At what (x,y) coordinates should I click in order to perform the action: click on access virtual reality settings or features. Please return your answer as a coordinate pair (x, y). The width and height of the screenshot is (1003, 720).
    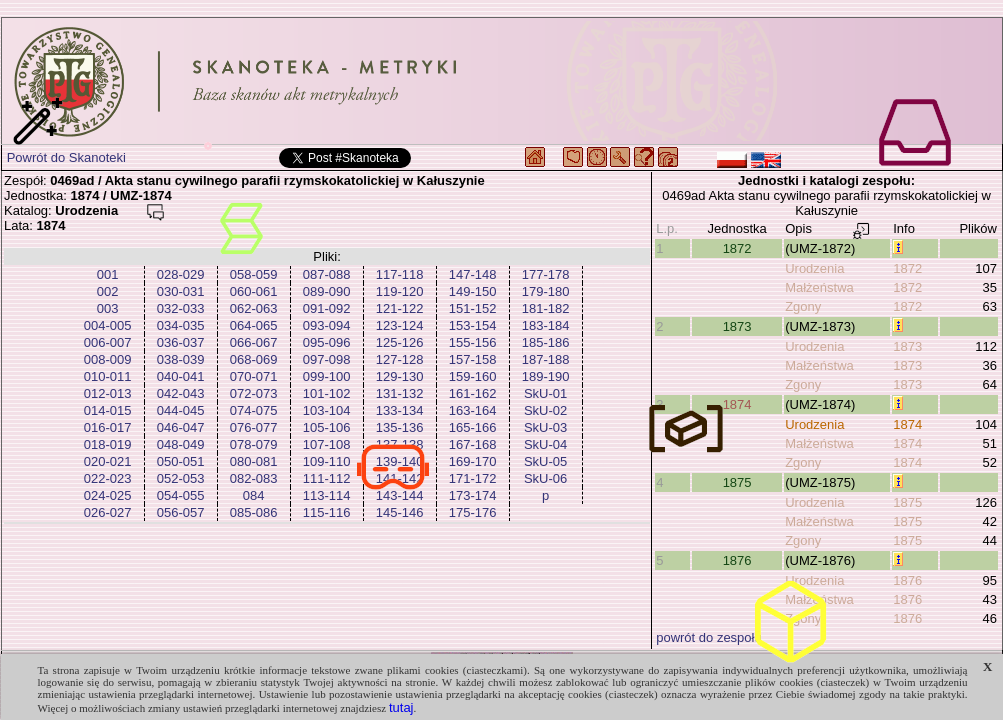
    Looking at the image, I should click on (393, 467).